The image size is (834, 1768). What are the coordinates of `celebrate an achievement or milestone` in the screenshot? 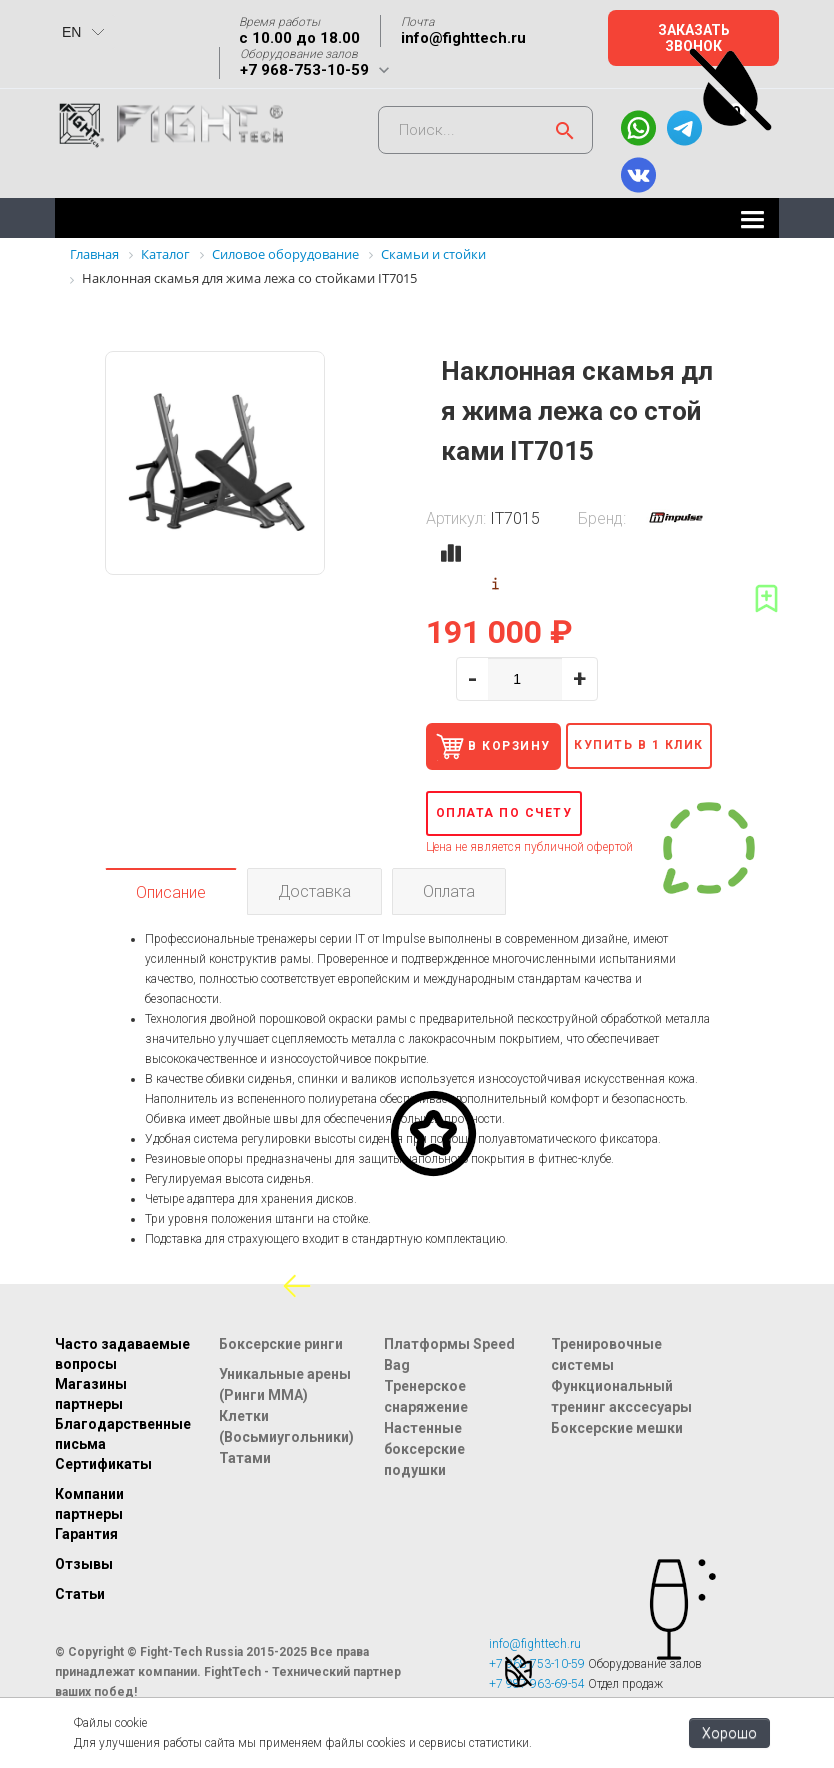 It's located at (672, 1609).